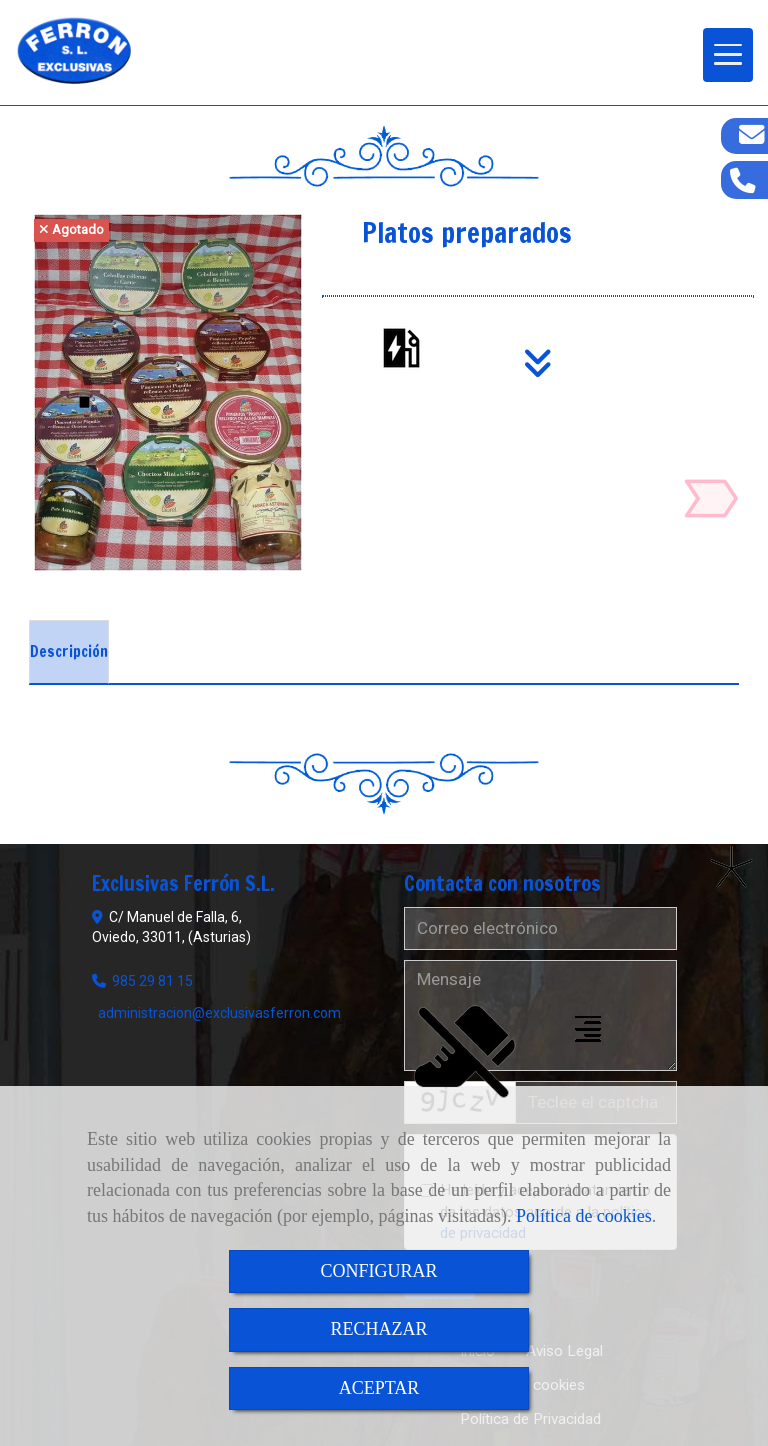 The image size is (768, 1446). Describe the element at coordinates (709, 498) in the screenshot. I see `apply a label or tag to an item` at that location.